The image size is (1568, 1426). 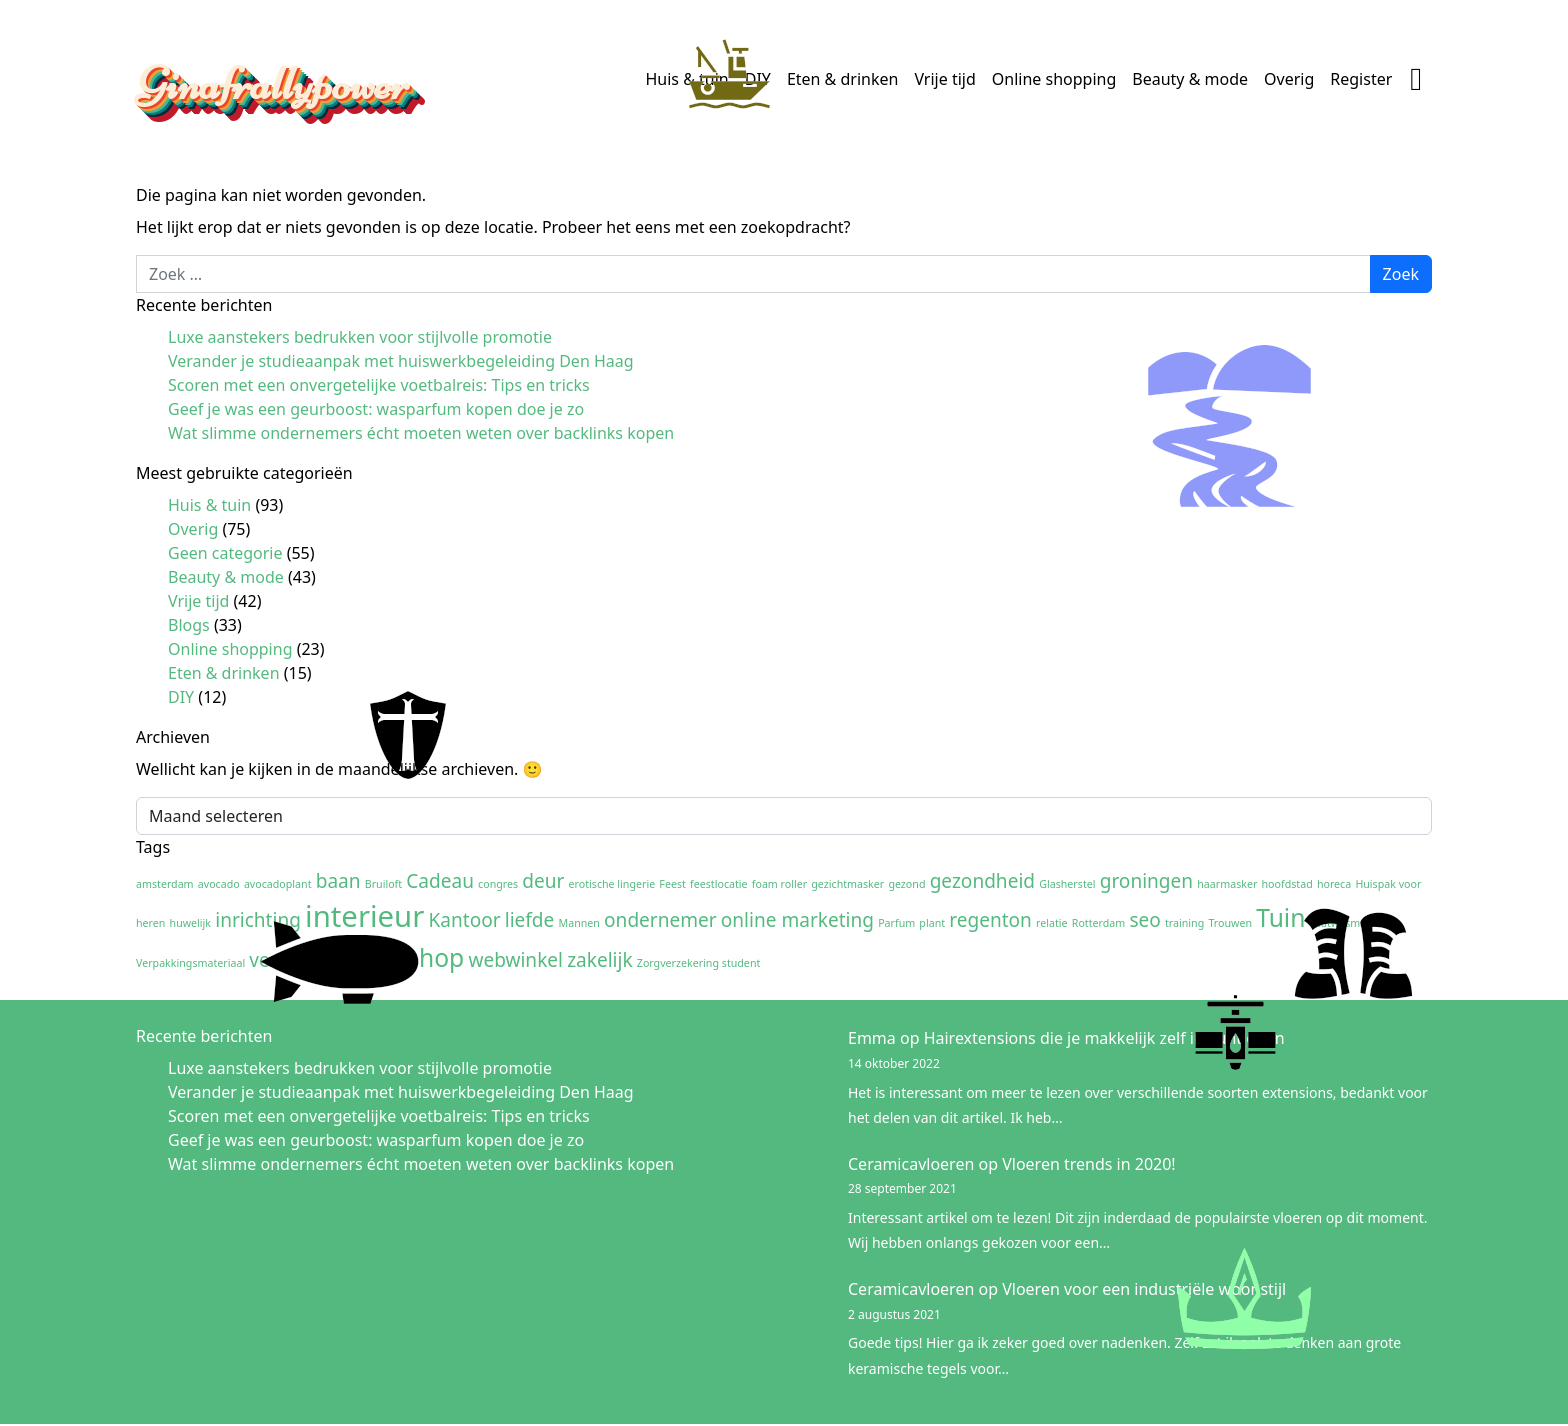 I want to click on adjust water or gas flow settings, so click(x=1235, y=1032).